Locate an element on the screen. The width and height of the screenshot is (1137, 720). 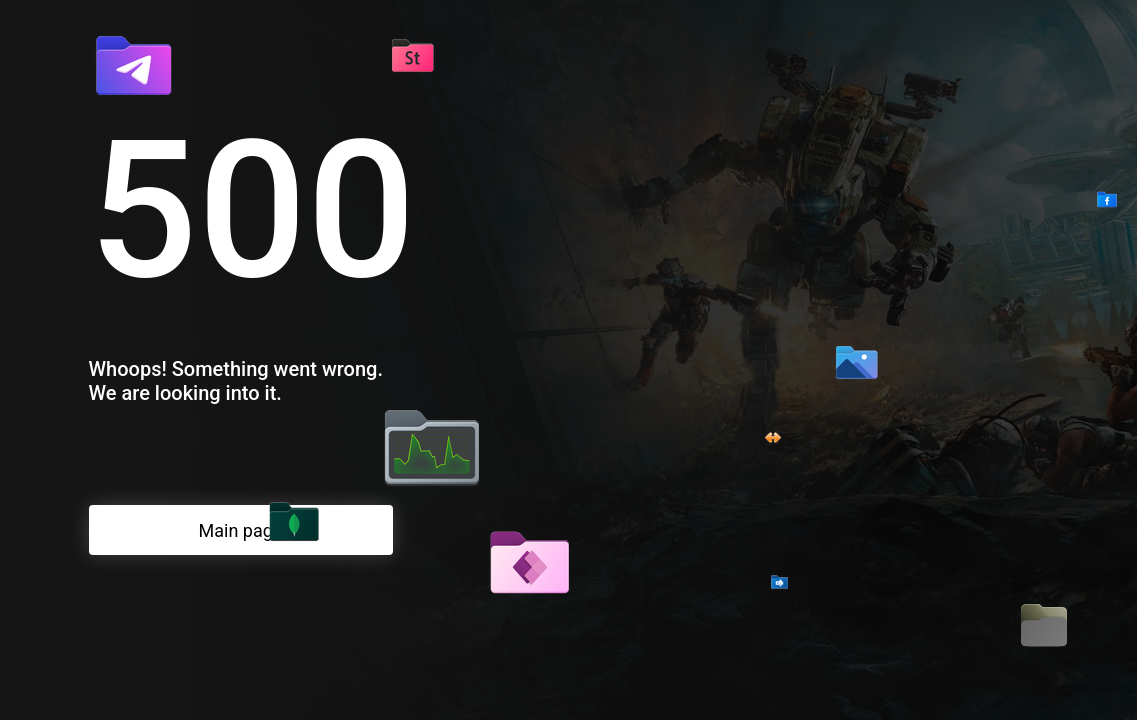
open microsoft yammer files folder is located at coordinates (779, 582).